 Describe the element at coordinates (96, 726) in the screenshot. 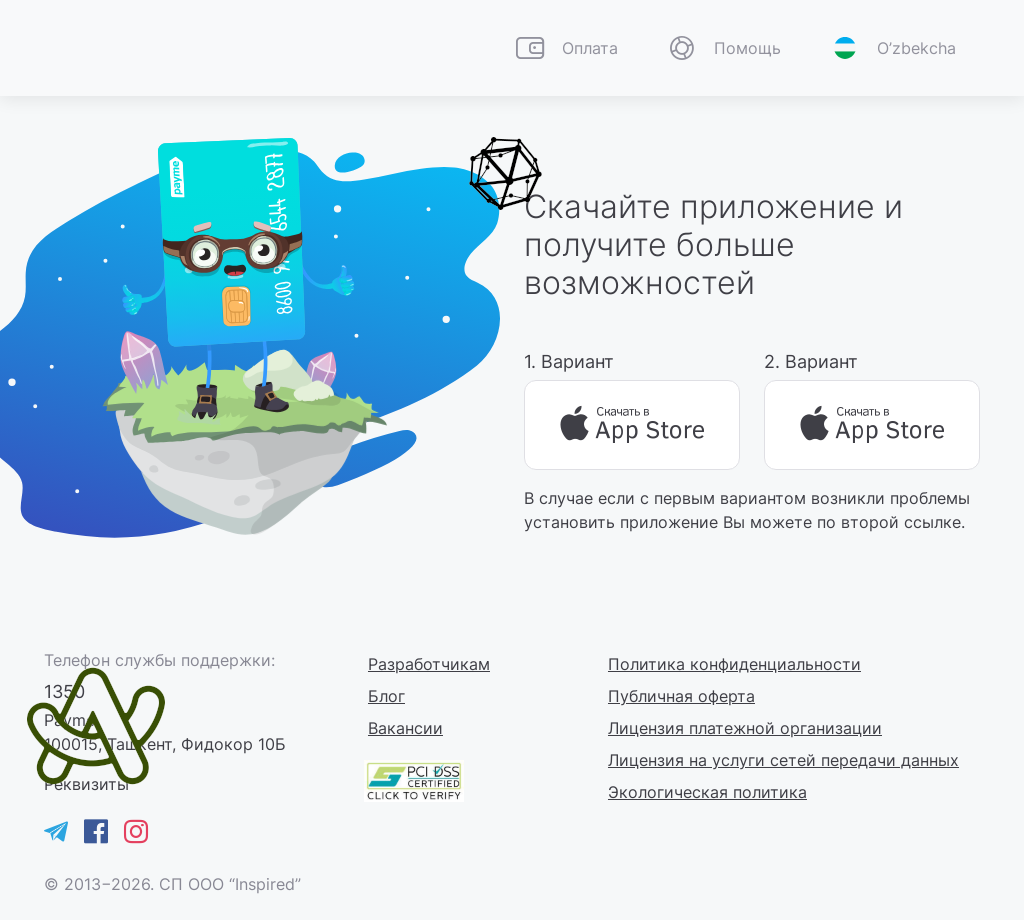

I see `open the Arc browser` at that location.